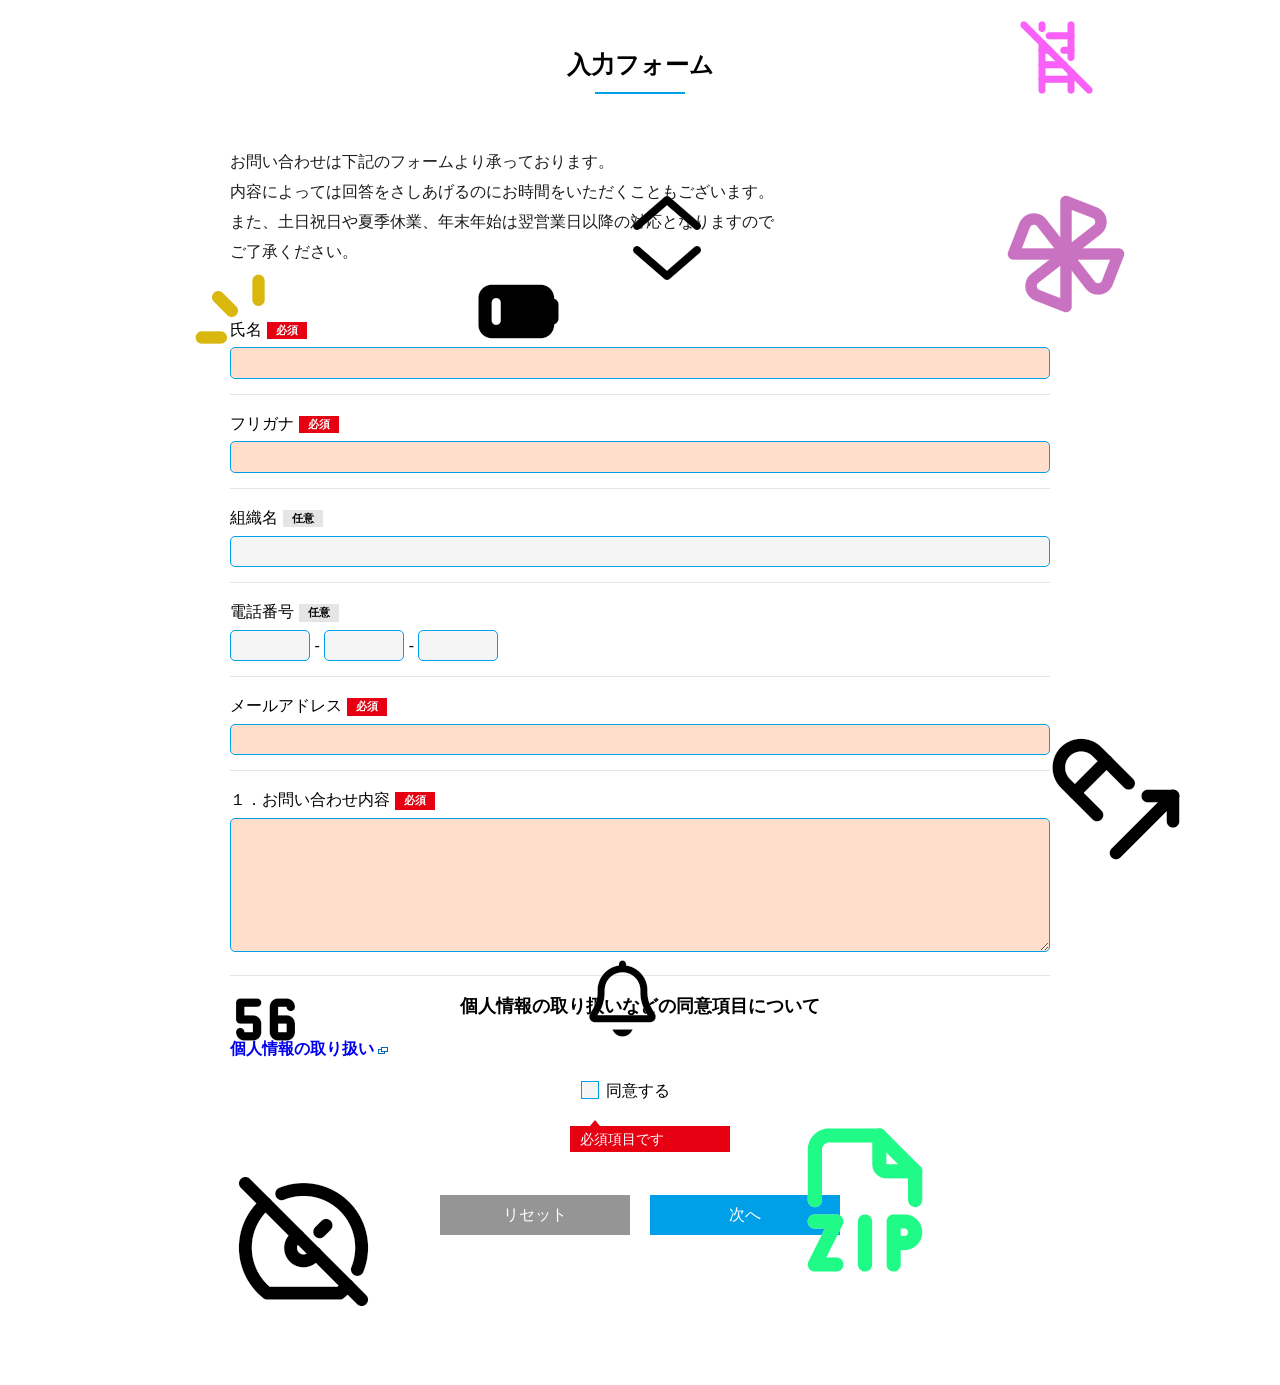 The height and width of the screenshot is (1385, 1280). What do you see at coordinates (1116, 796) in the screenshot?
I see `change text orientation or direction` at bounding box center [1116, 796].